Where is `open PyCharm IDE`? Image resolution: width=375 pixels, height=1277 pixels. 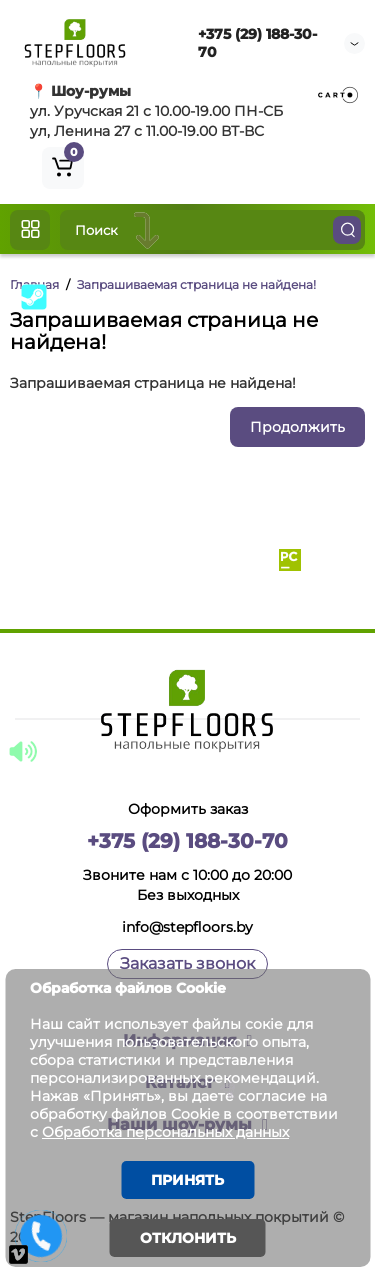
open PyCharm IDE is located at coordinates (290, 560).